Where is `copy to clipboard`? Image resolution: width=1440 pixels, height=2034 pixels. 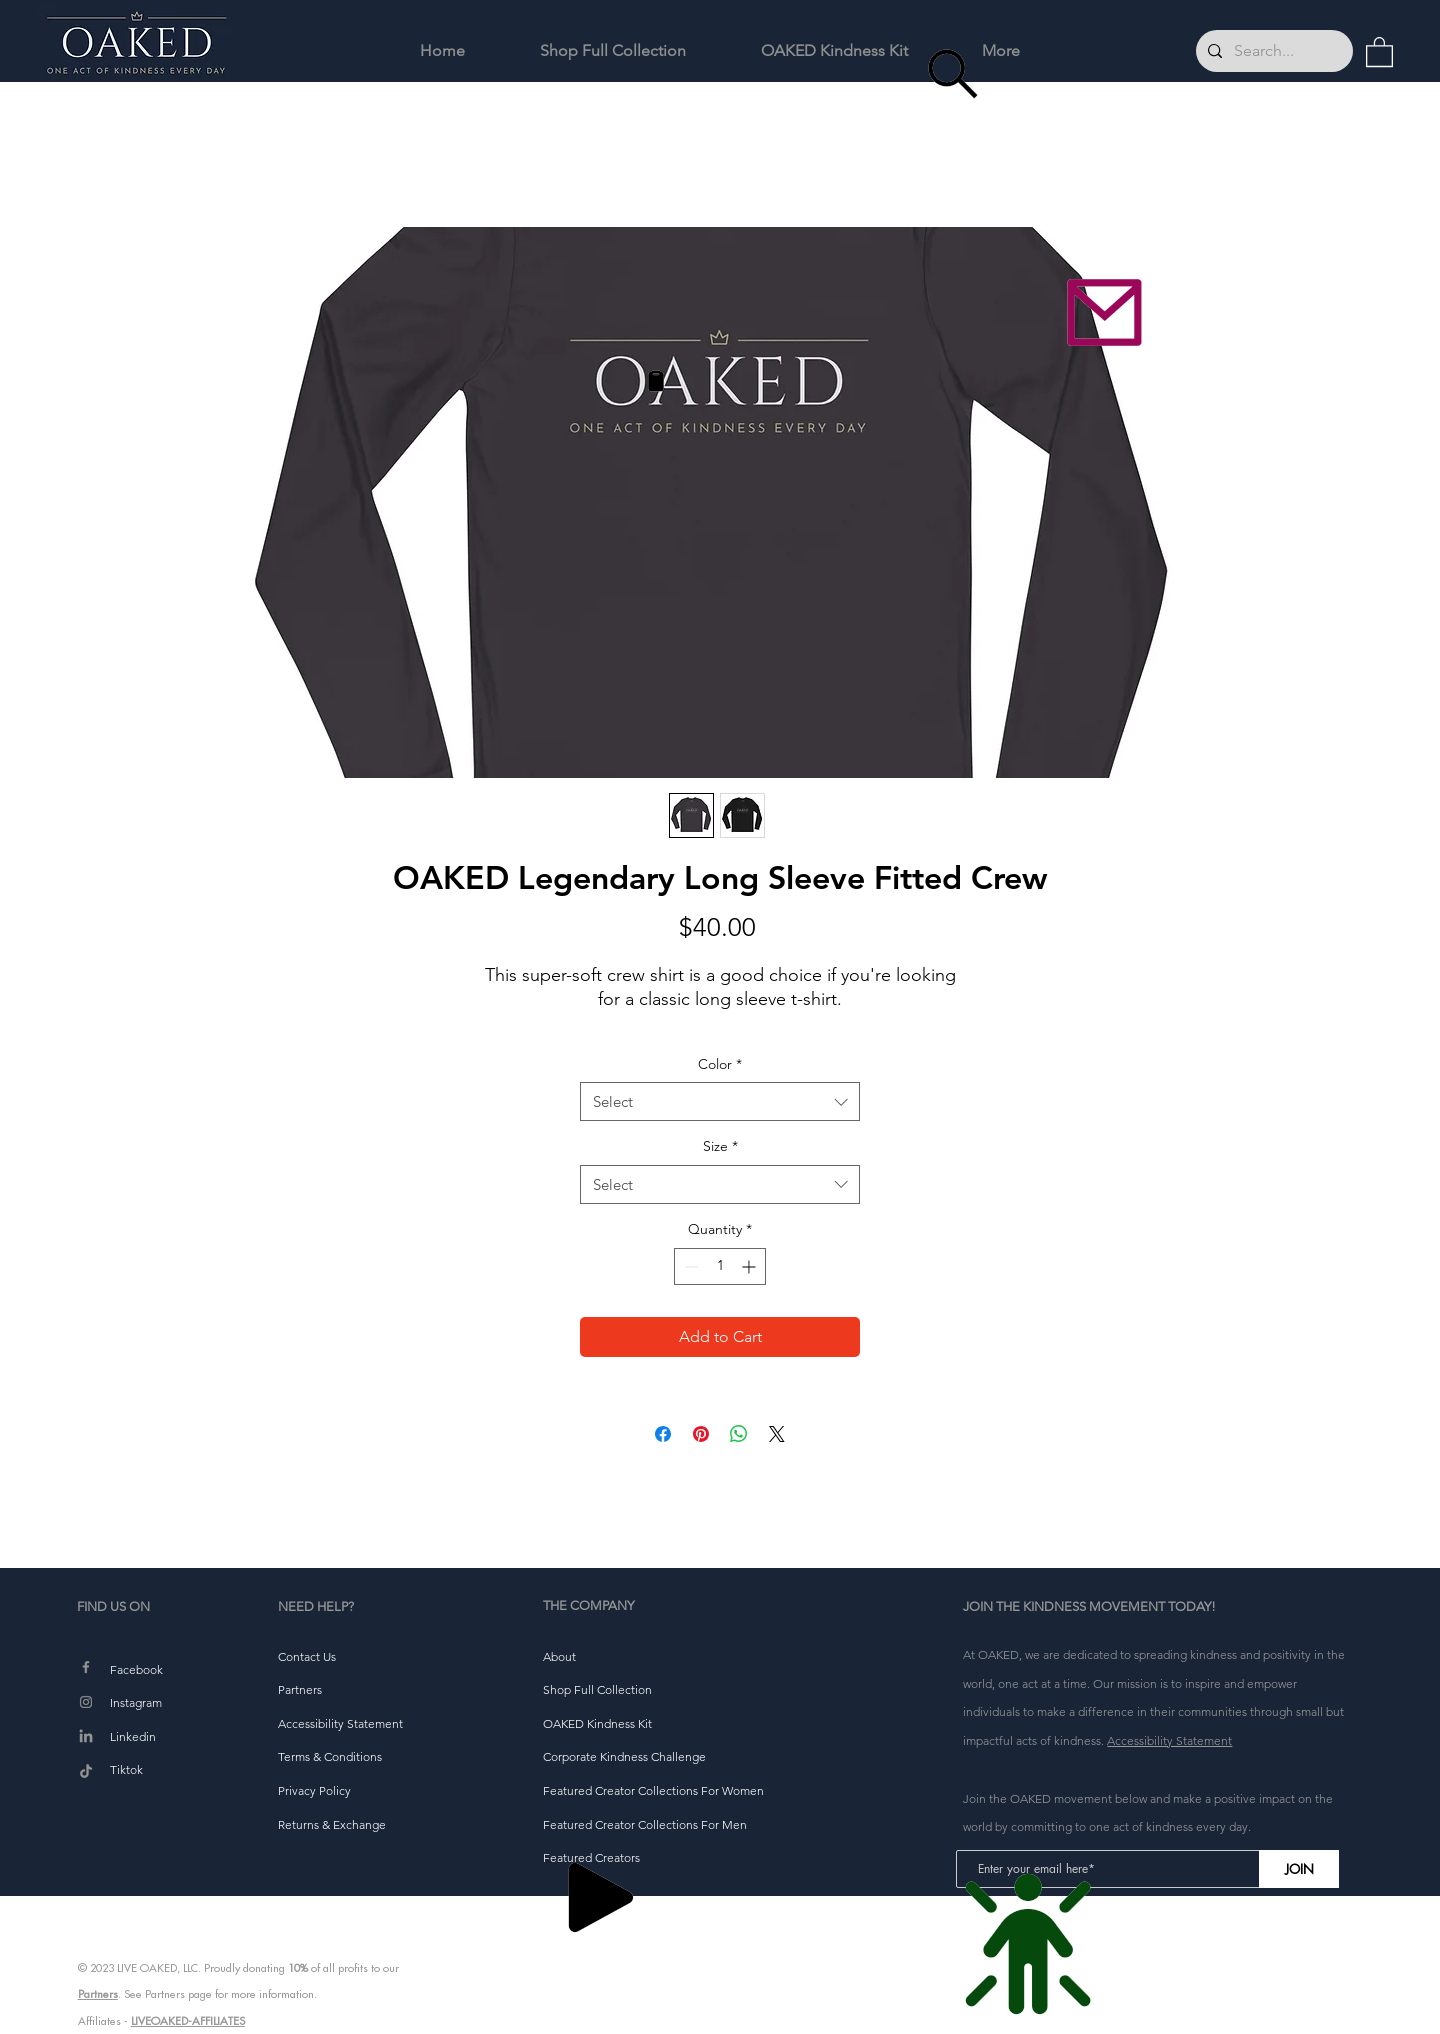 copy to clipboard is located at coordinates (656, 381).